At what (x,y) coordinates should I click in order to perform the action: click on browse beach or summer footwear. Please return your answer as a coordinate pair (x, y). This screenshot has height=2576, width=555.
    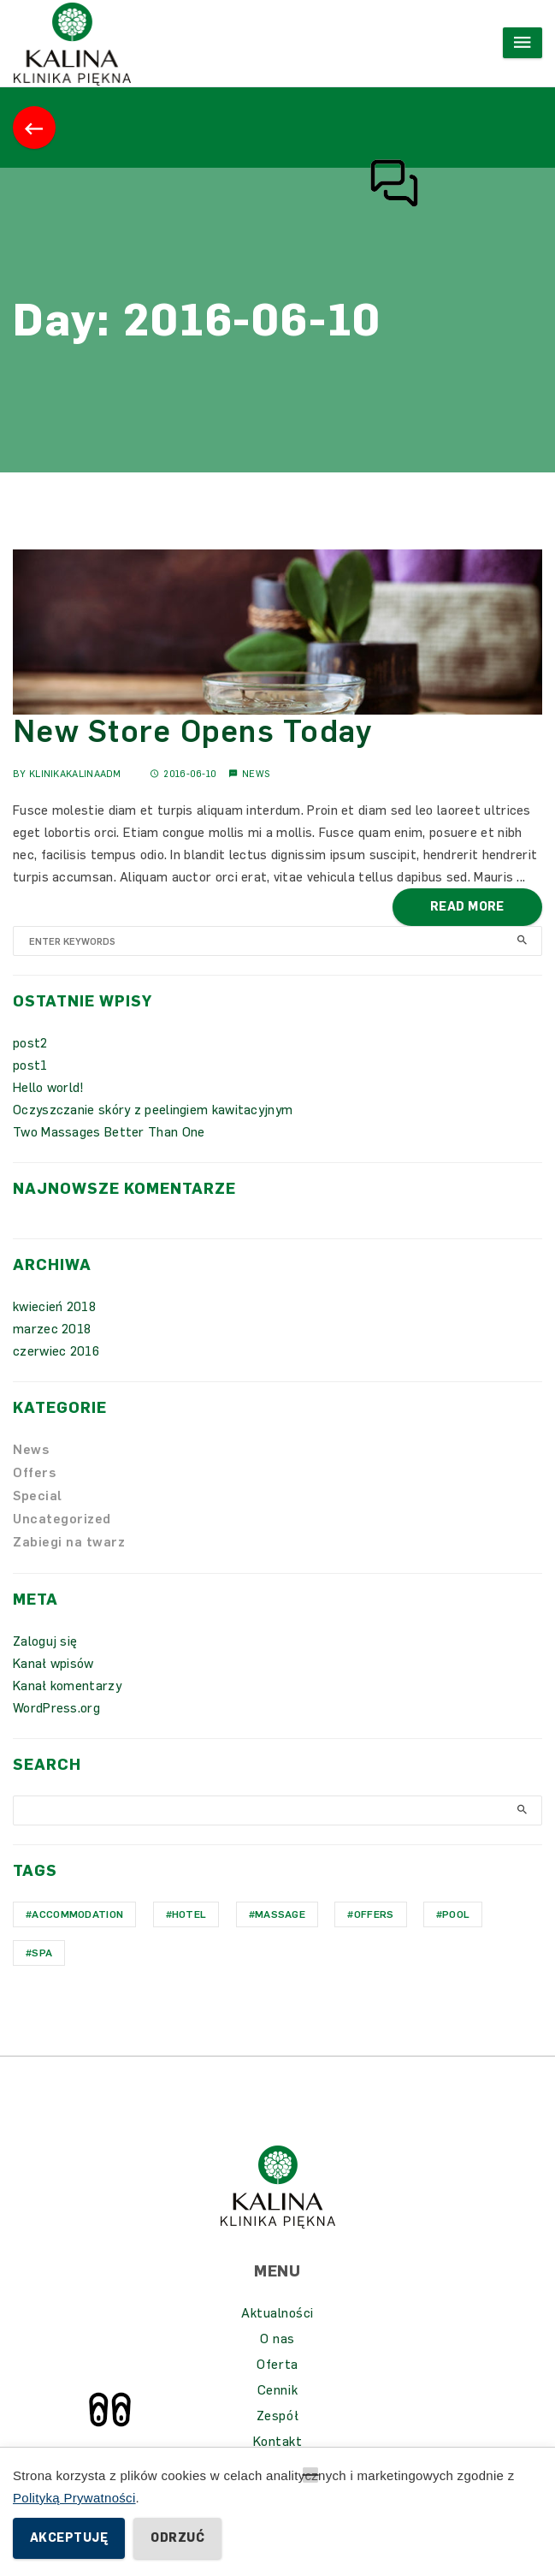
    Looking at the image, I should click on (109, 2409).